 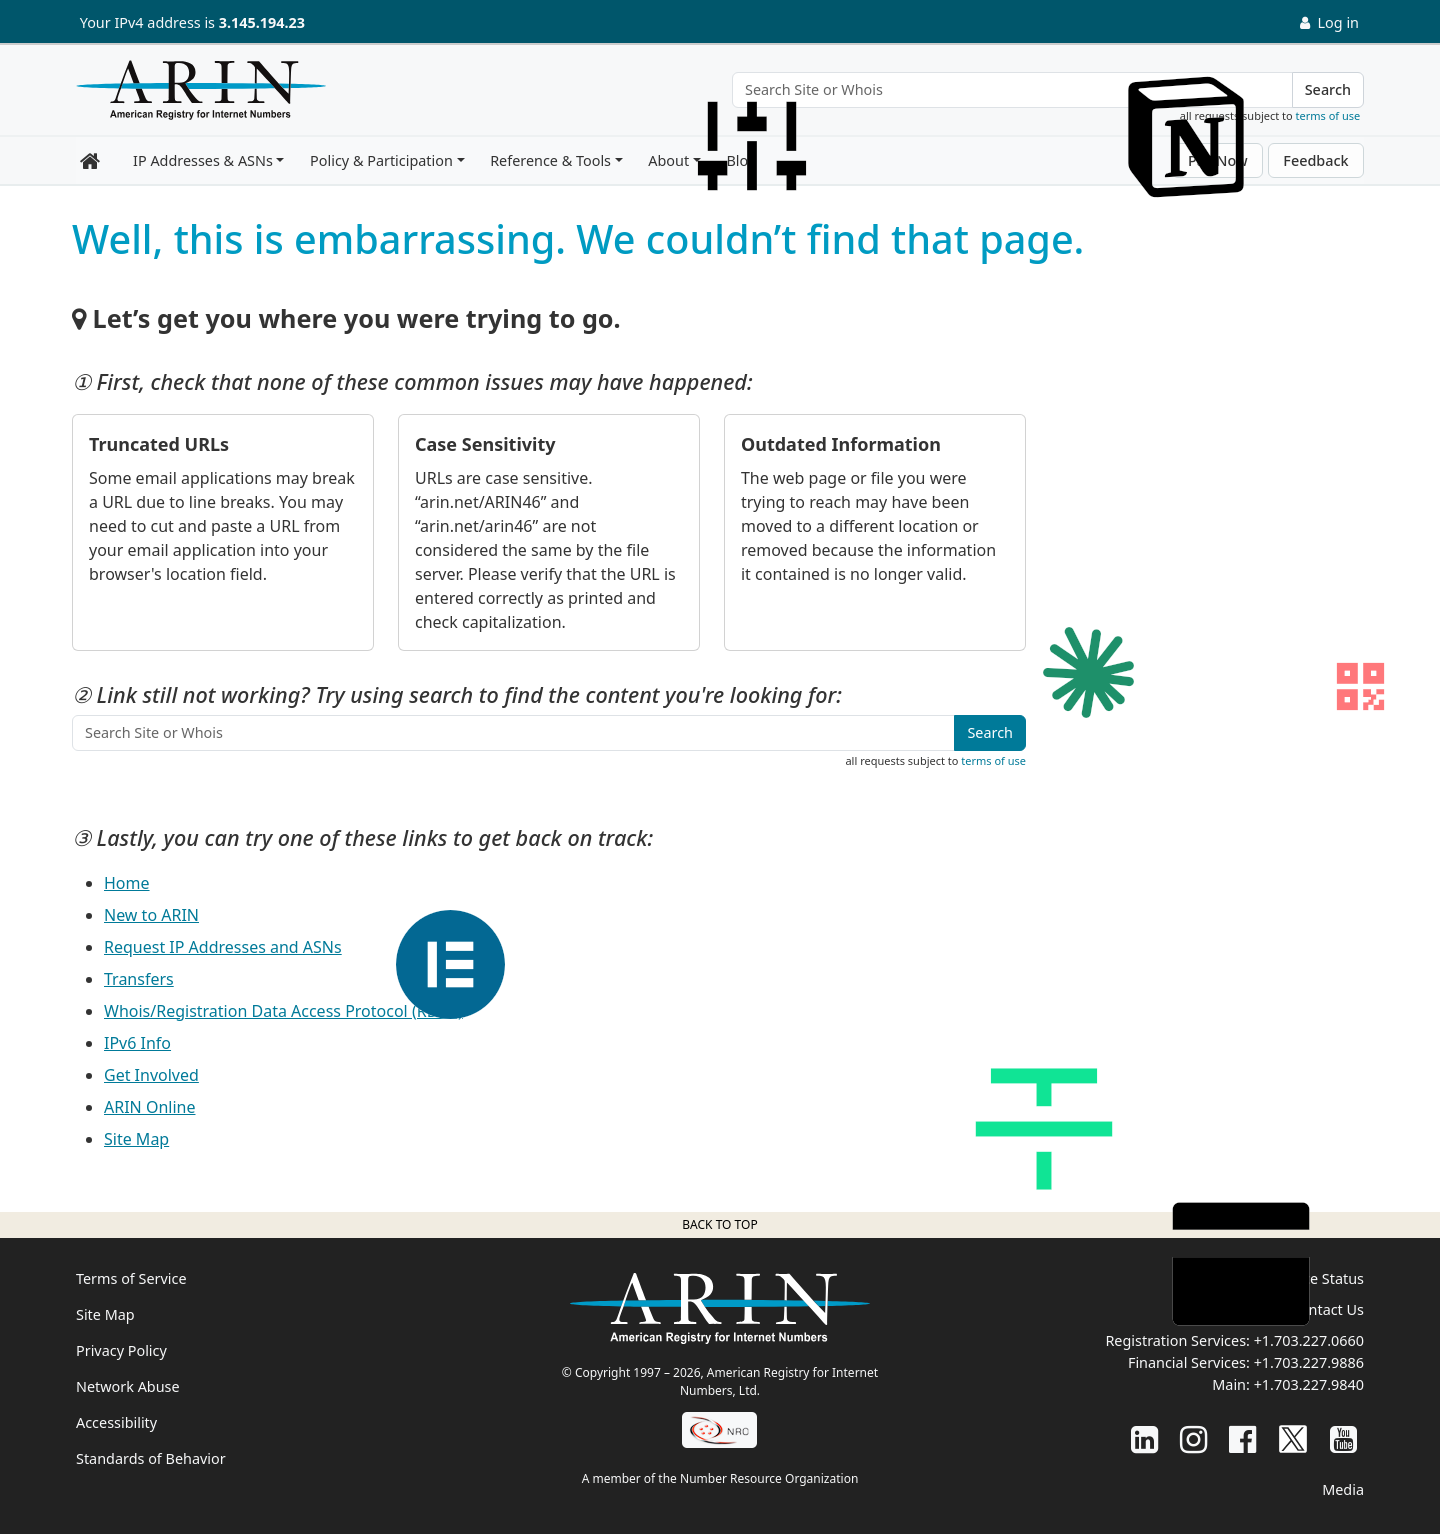 I want to click on access payment methods, so click(x=1241, y=1264).